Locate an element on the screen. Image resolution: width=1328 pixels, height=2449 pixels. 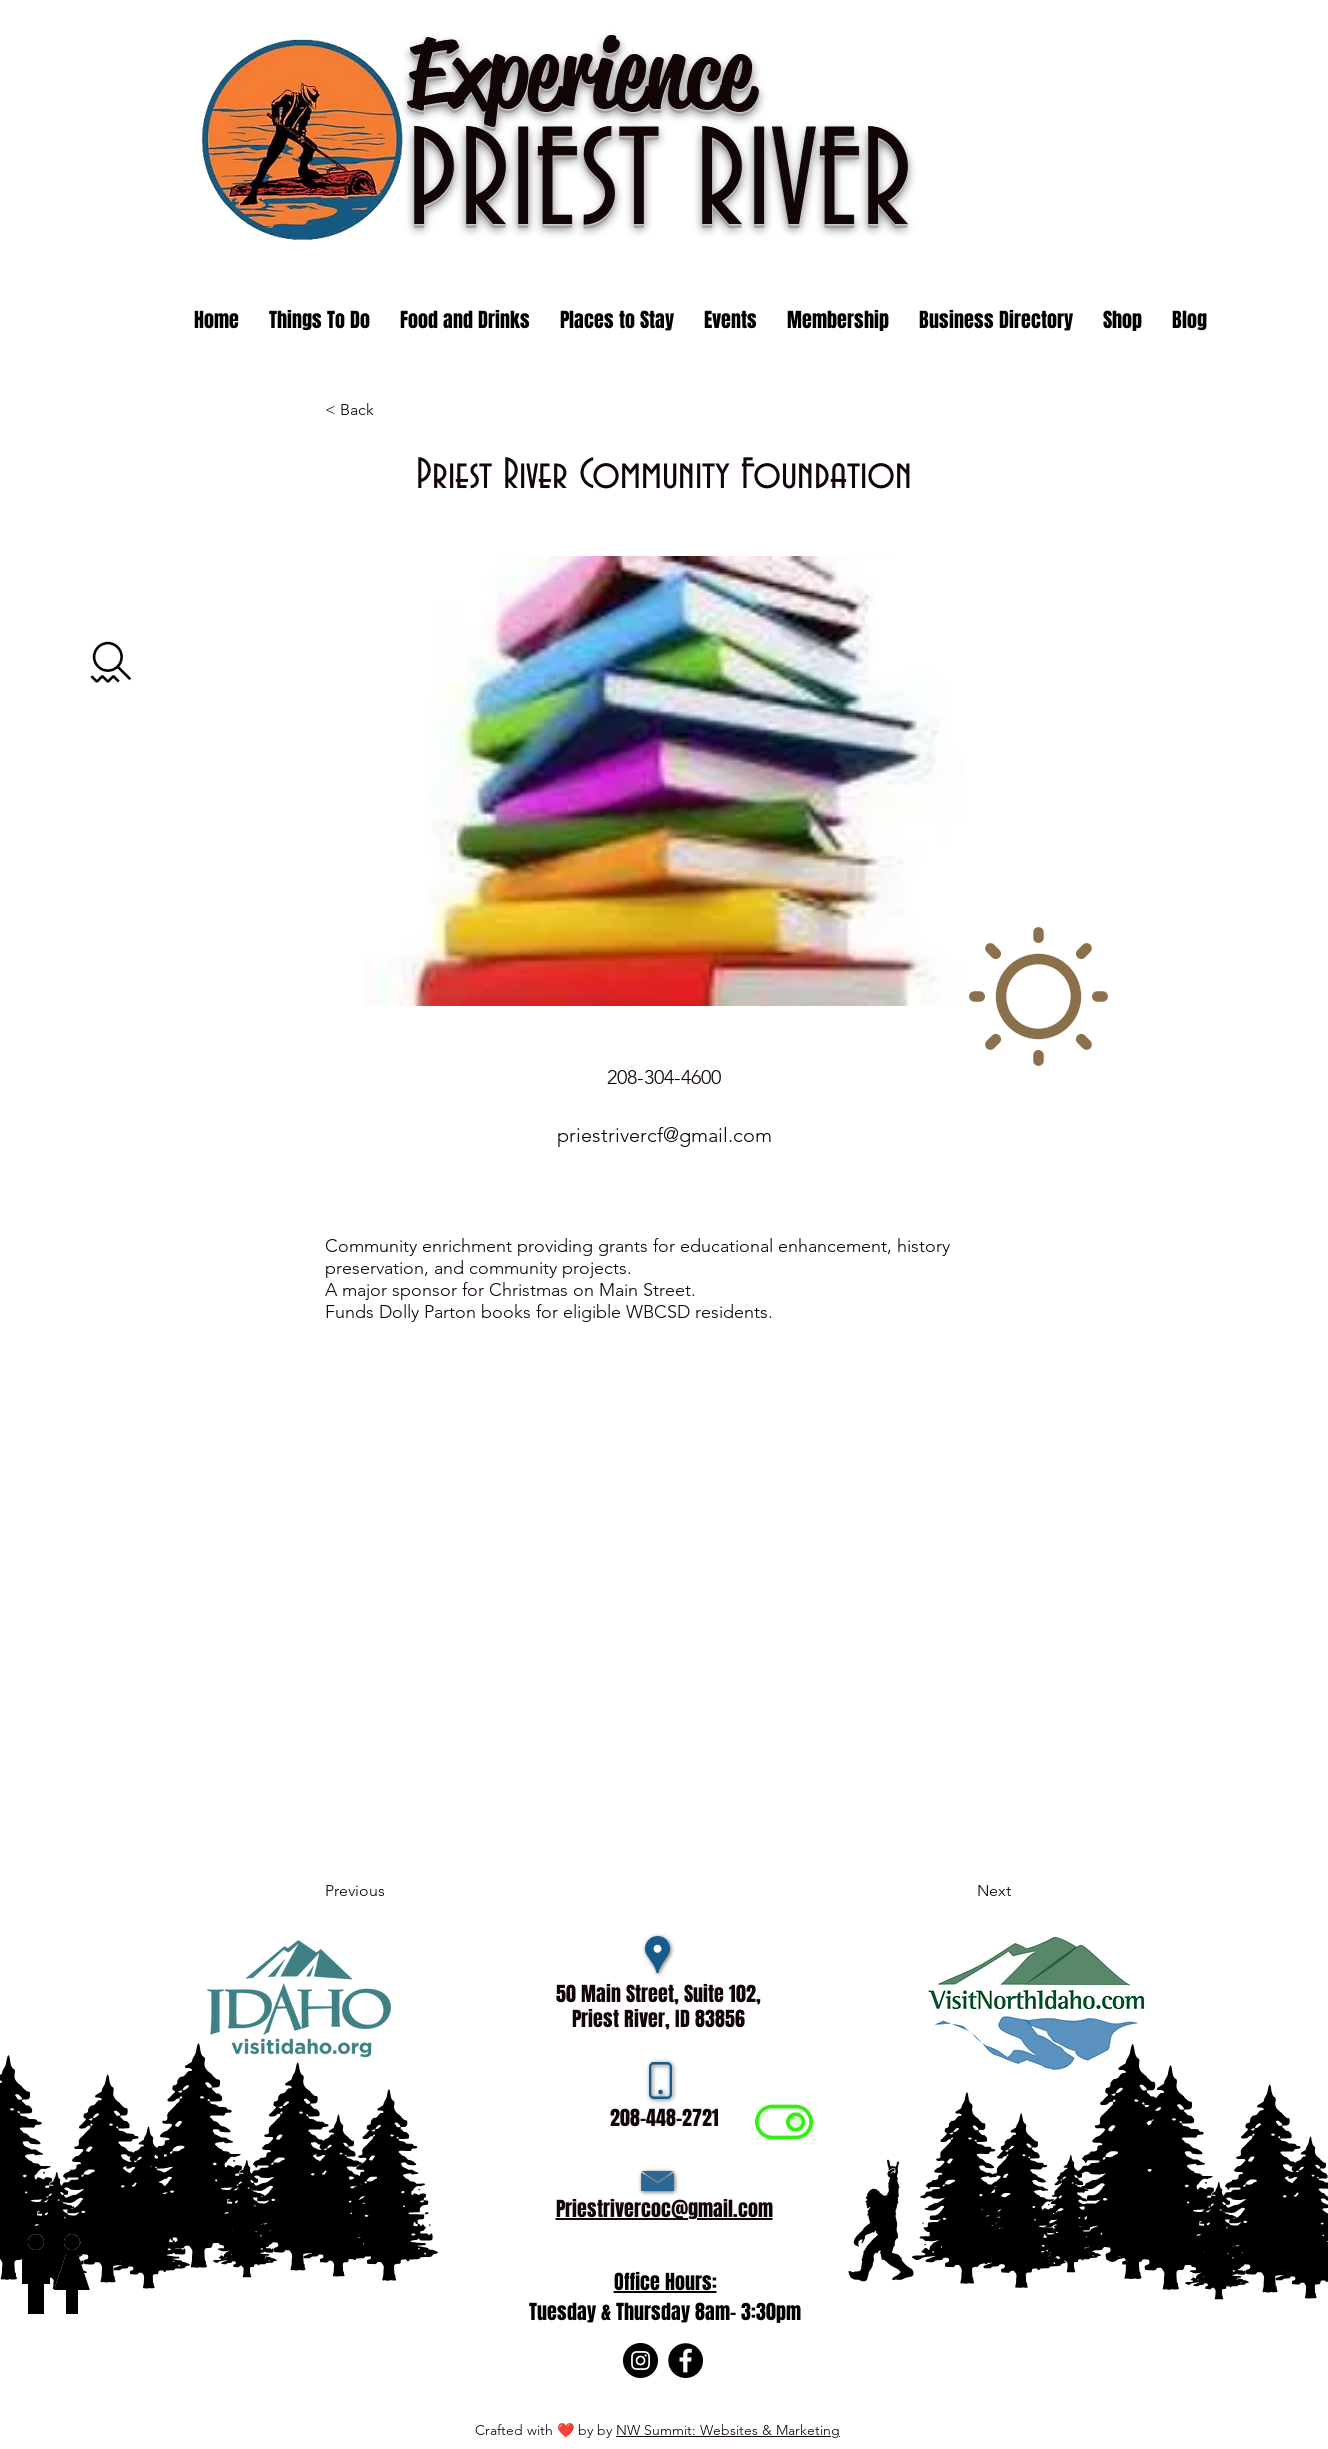
perform a fuzzy or approximate search is located at coordinates (112, 661).